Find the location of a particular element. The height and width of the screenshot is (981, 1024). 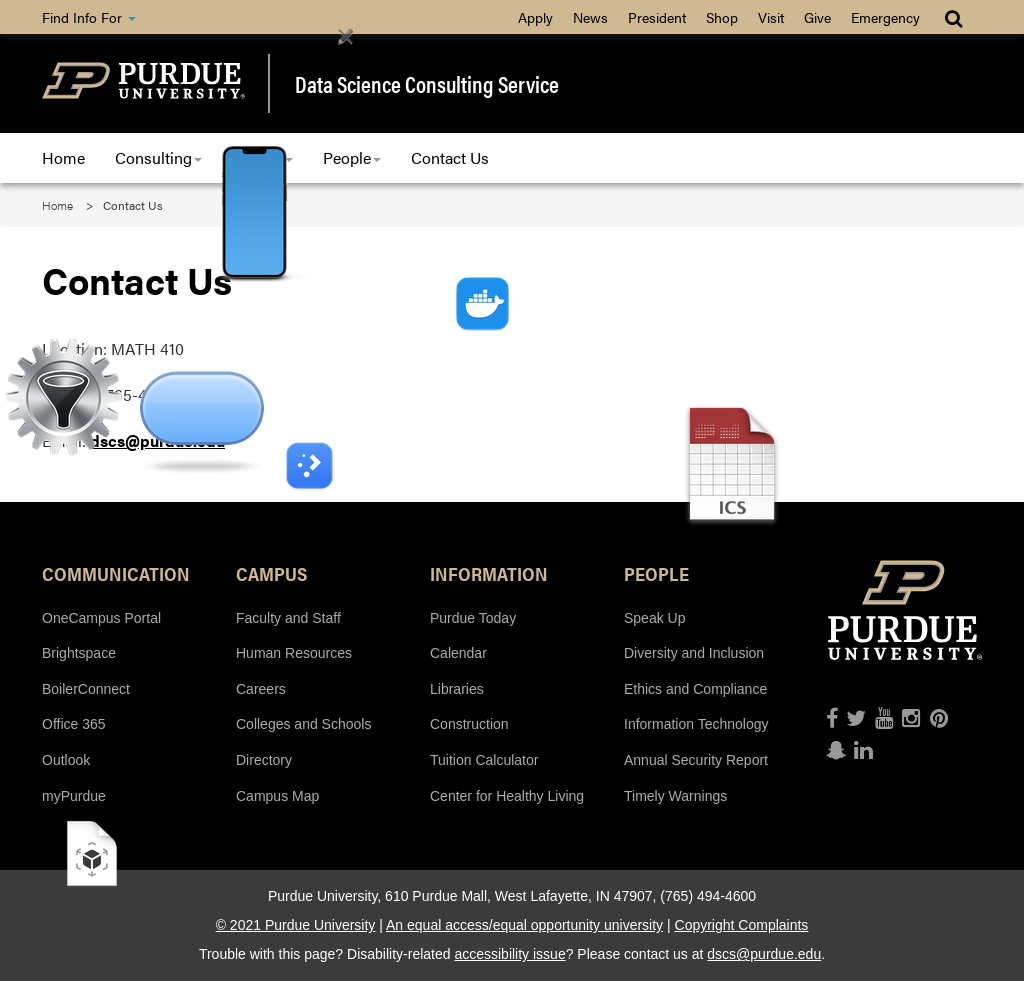

open Docker desktop application is located at coordinates (482, 303).